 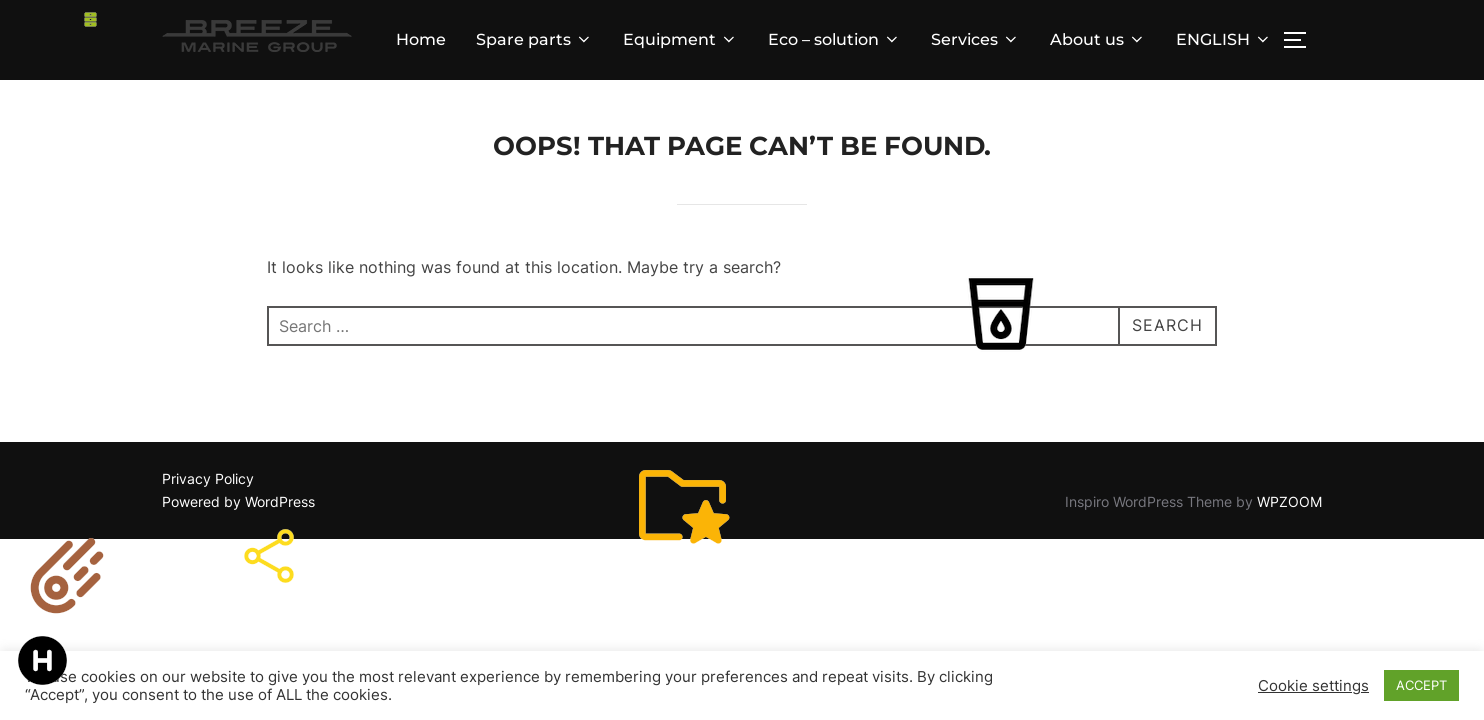 What do you see at coordinates (42, 660) in the screenshot?
I see `indicates a hospital or medical facility nearby` at bounding box center [42, 660].